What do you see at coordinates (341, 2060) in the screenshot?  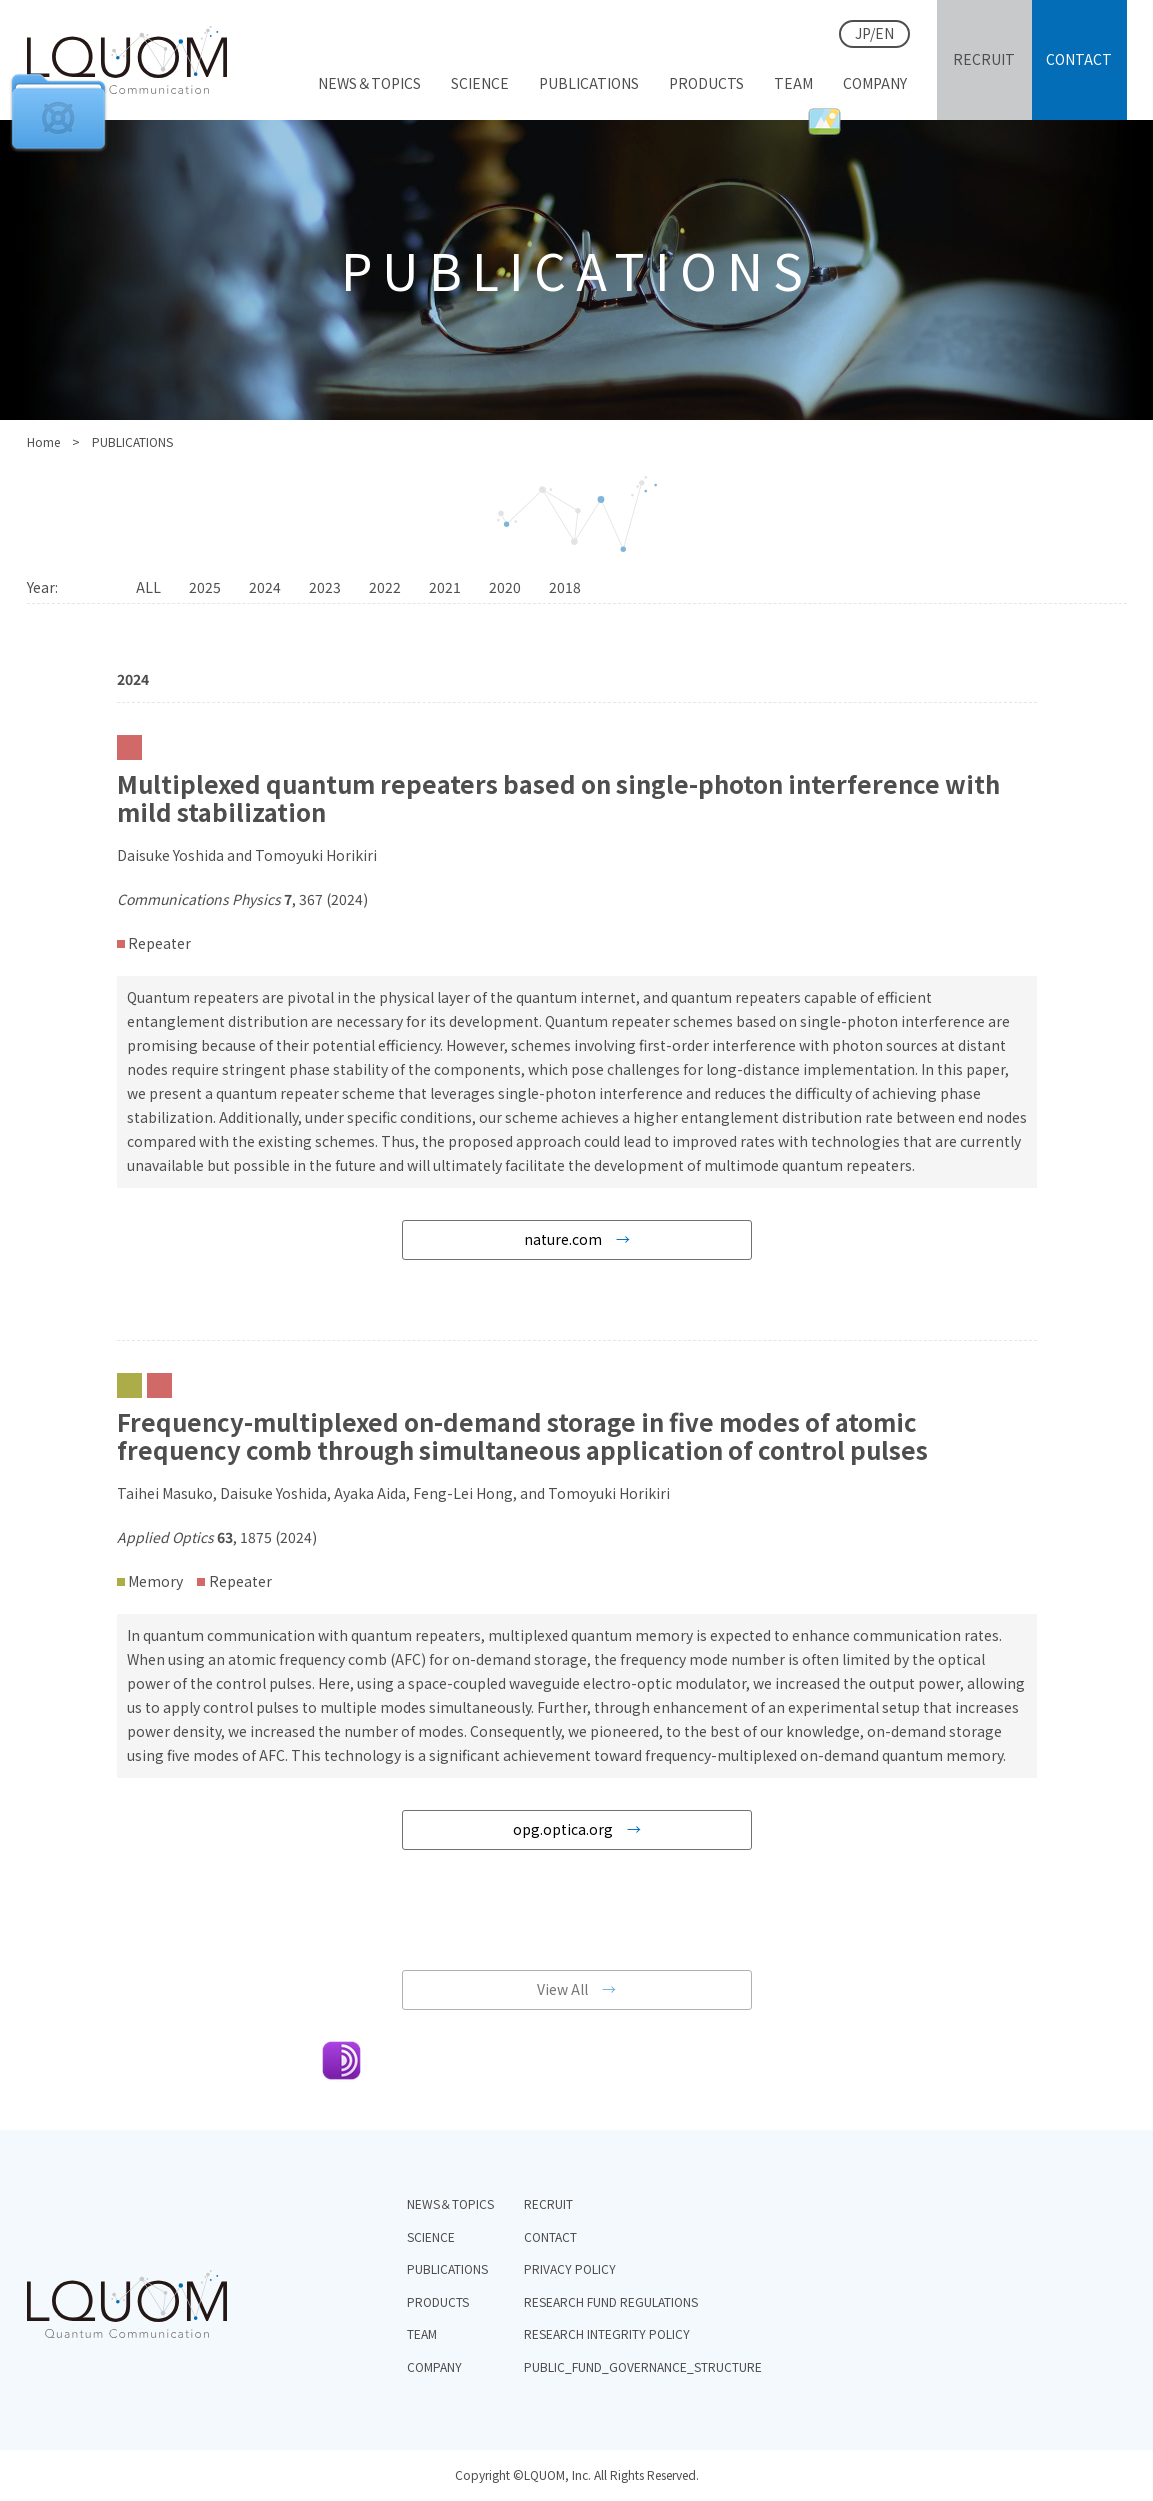 I see `launch tor browser for private browsing` at bounding box center [341, 2060].